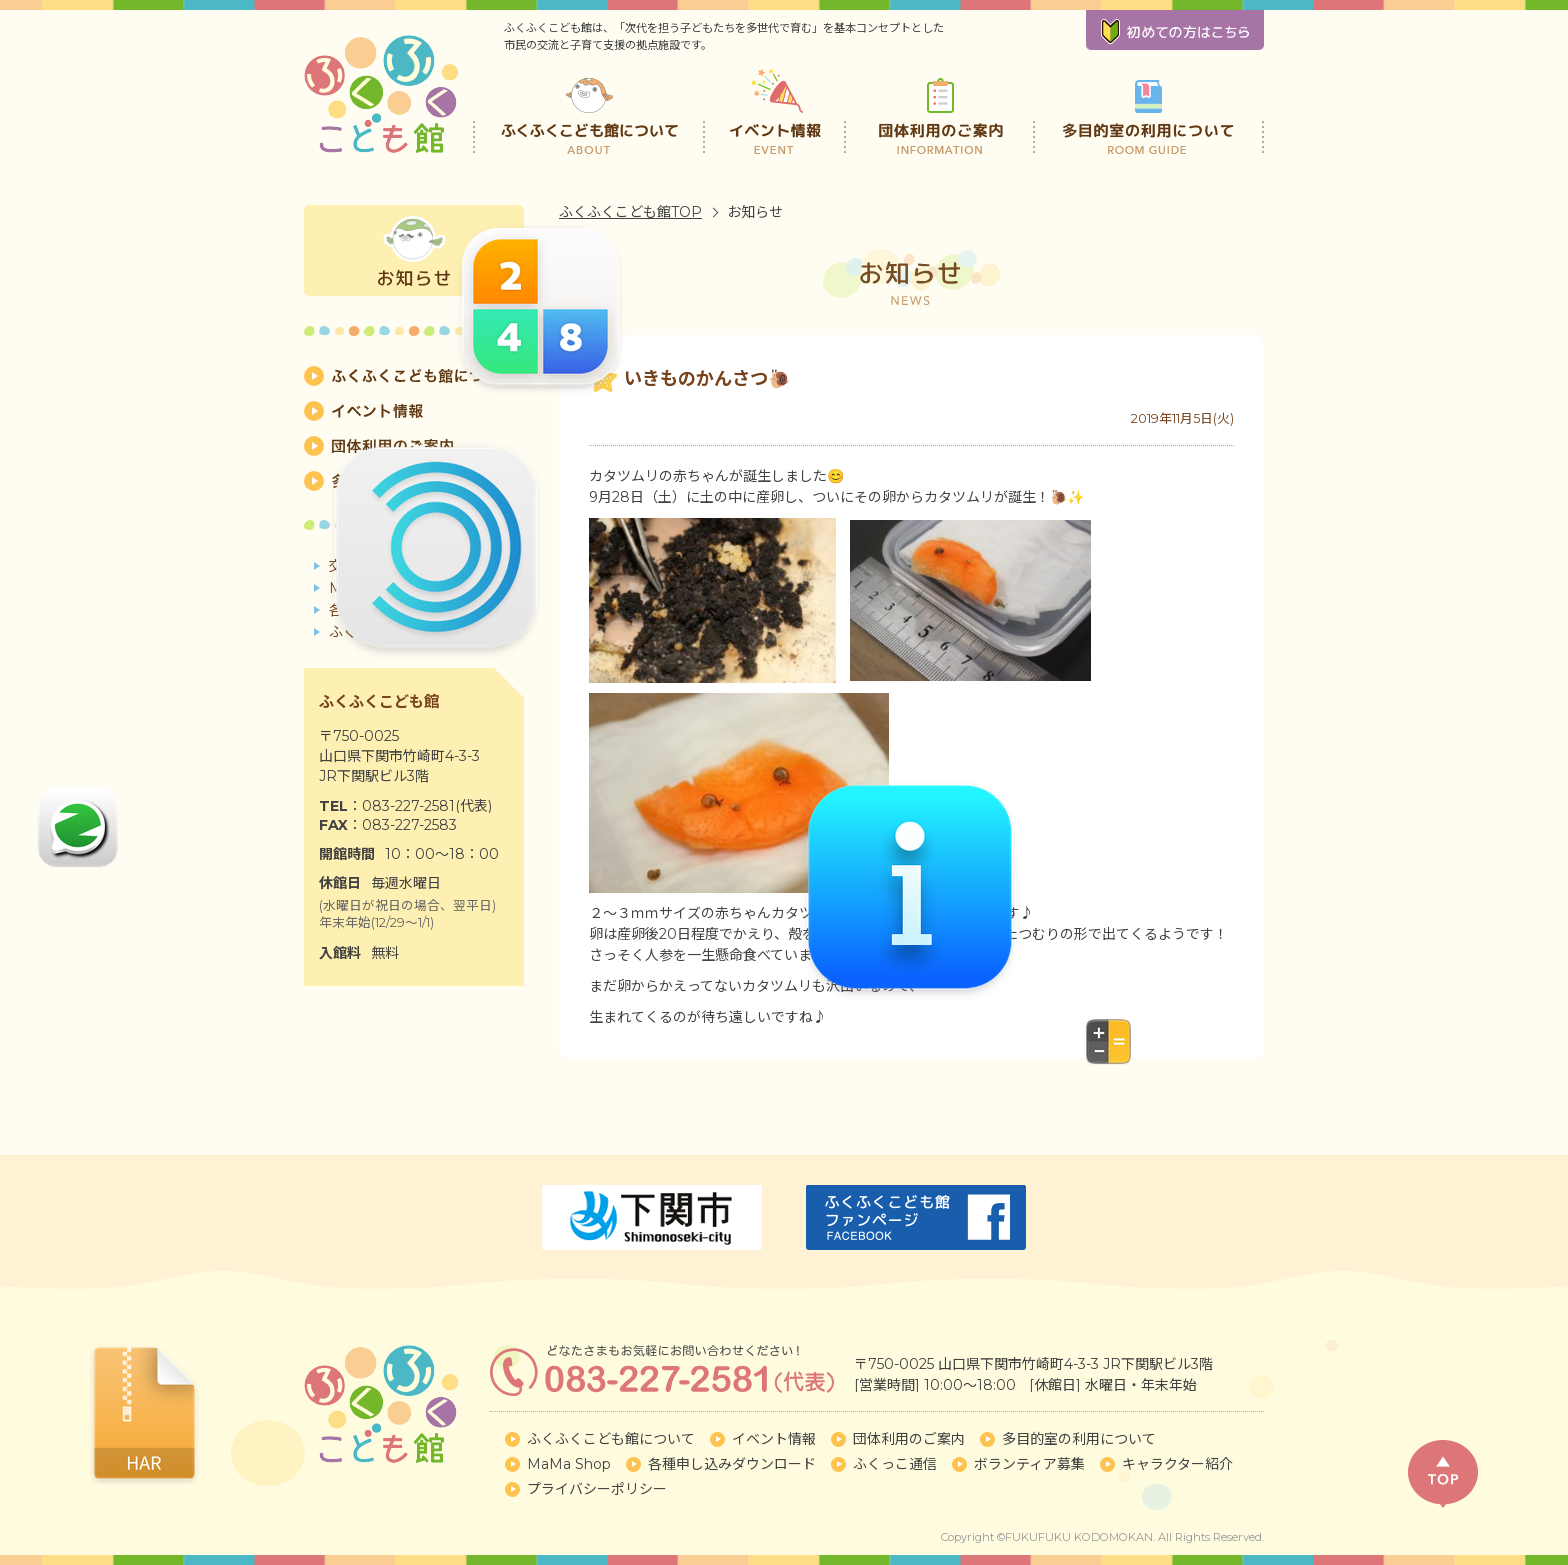 Image resolution: width=1568 pixels, height=1565 pixels. What do you see at coordinates (436, 547) in the screenshot?
I see `open alvr virtual reality streaming app` at bounding box center [436, 547].